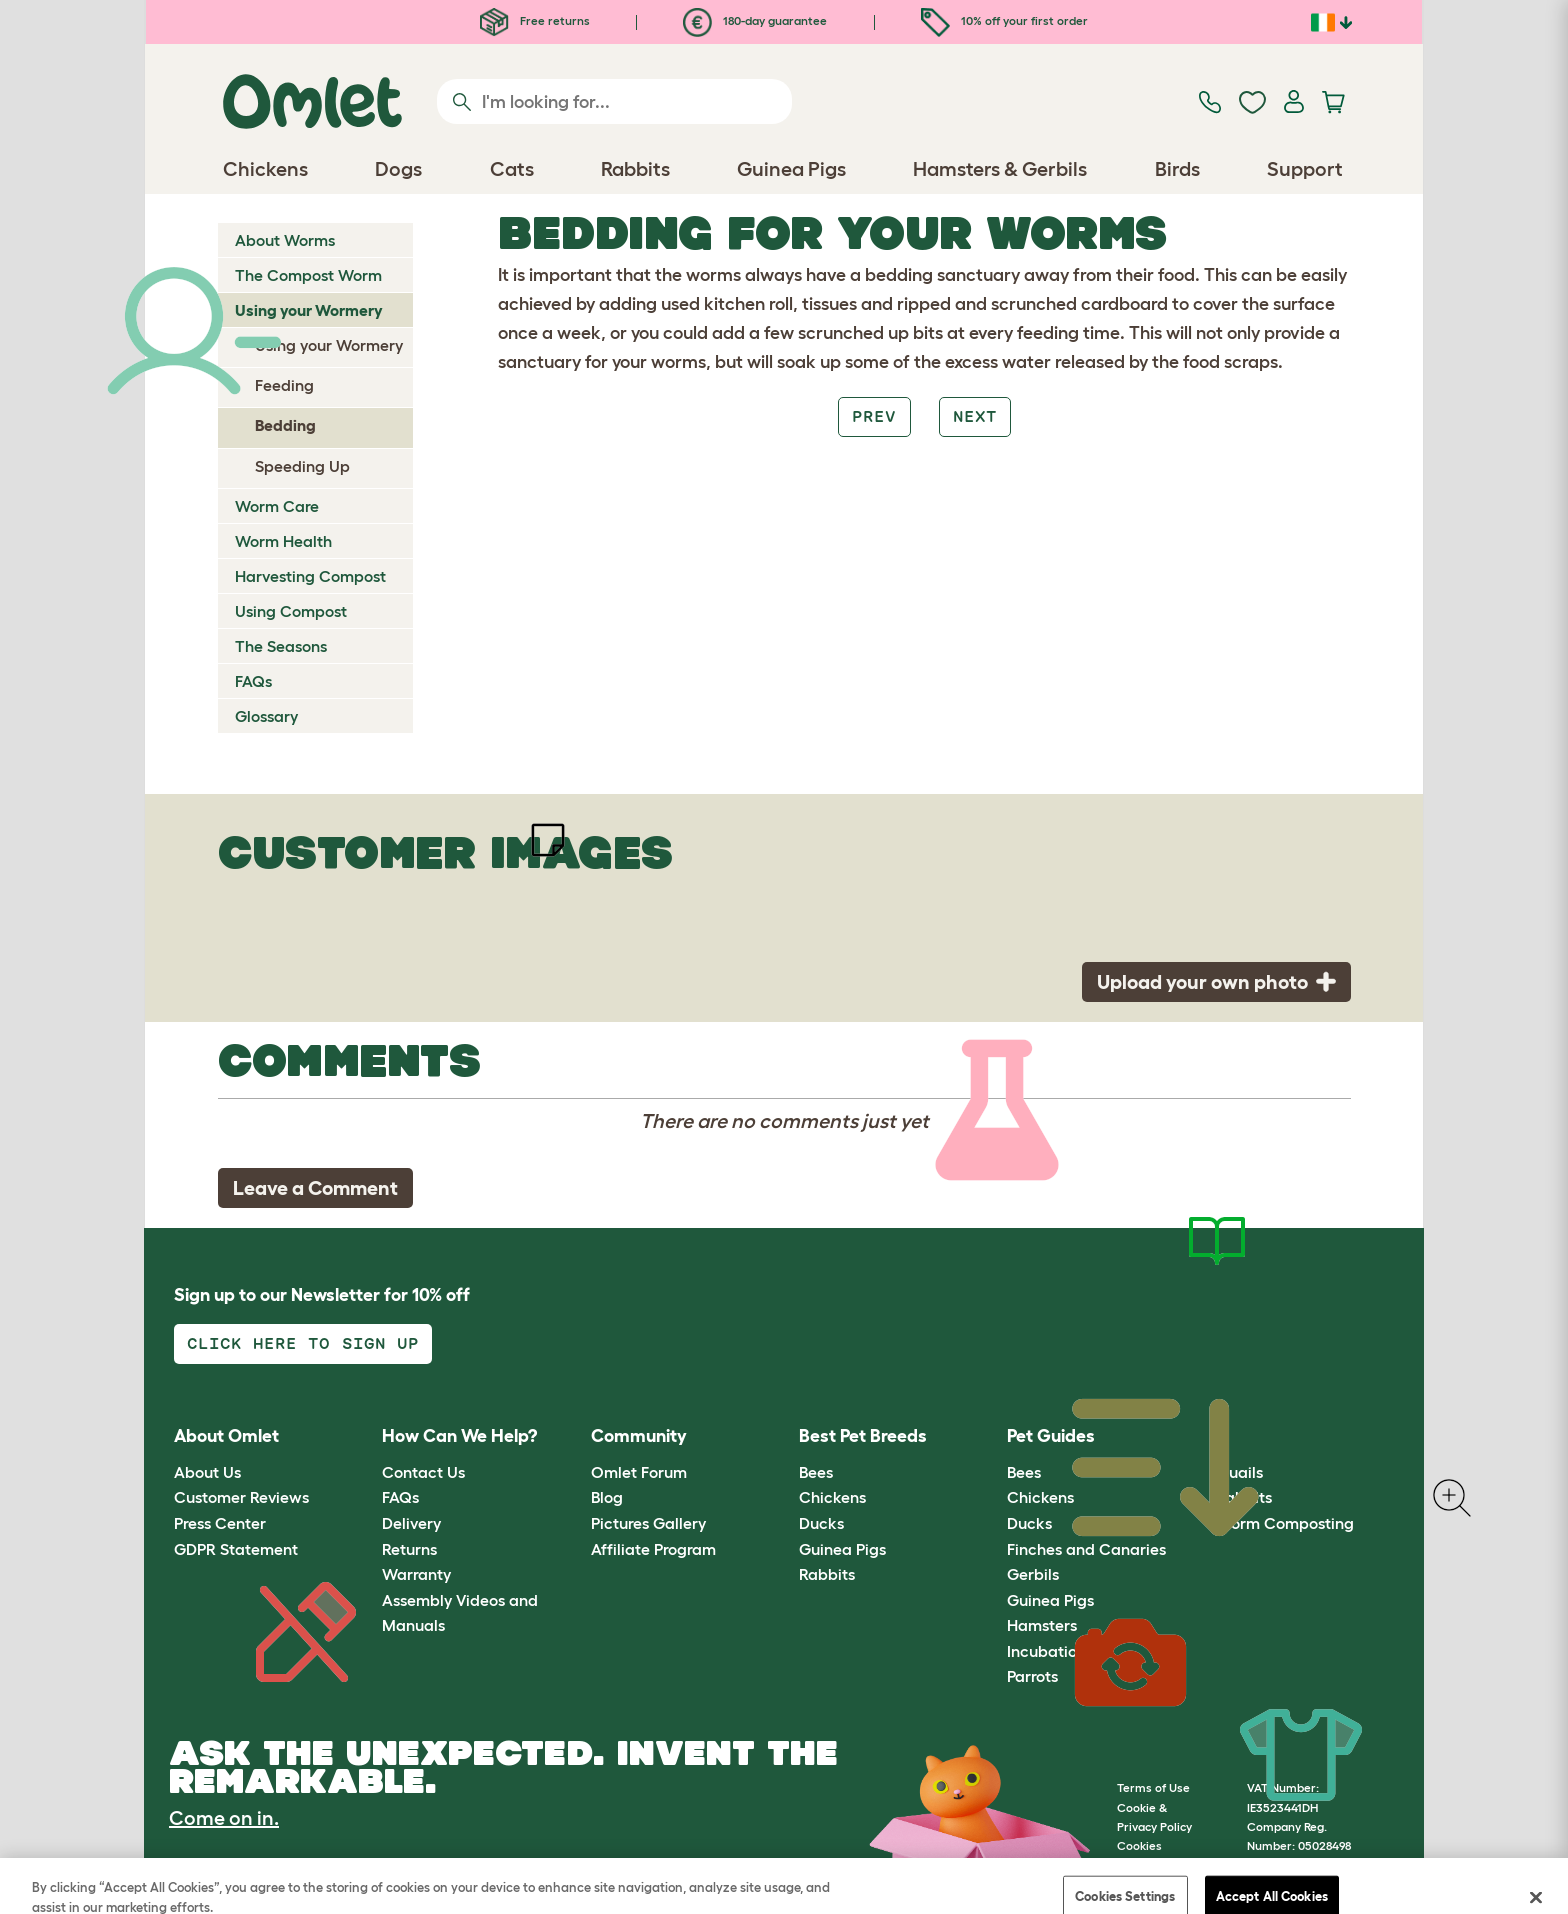  What do you see at coordinates (188, 336) in the screenshot?
I see `remove a user or contact` at bounding box center [188, 336].